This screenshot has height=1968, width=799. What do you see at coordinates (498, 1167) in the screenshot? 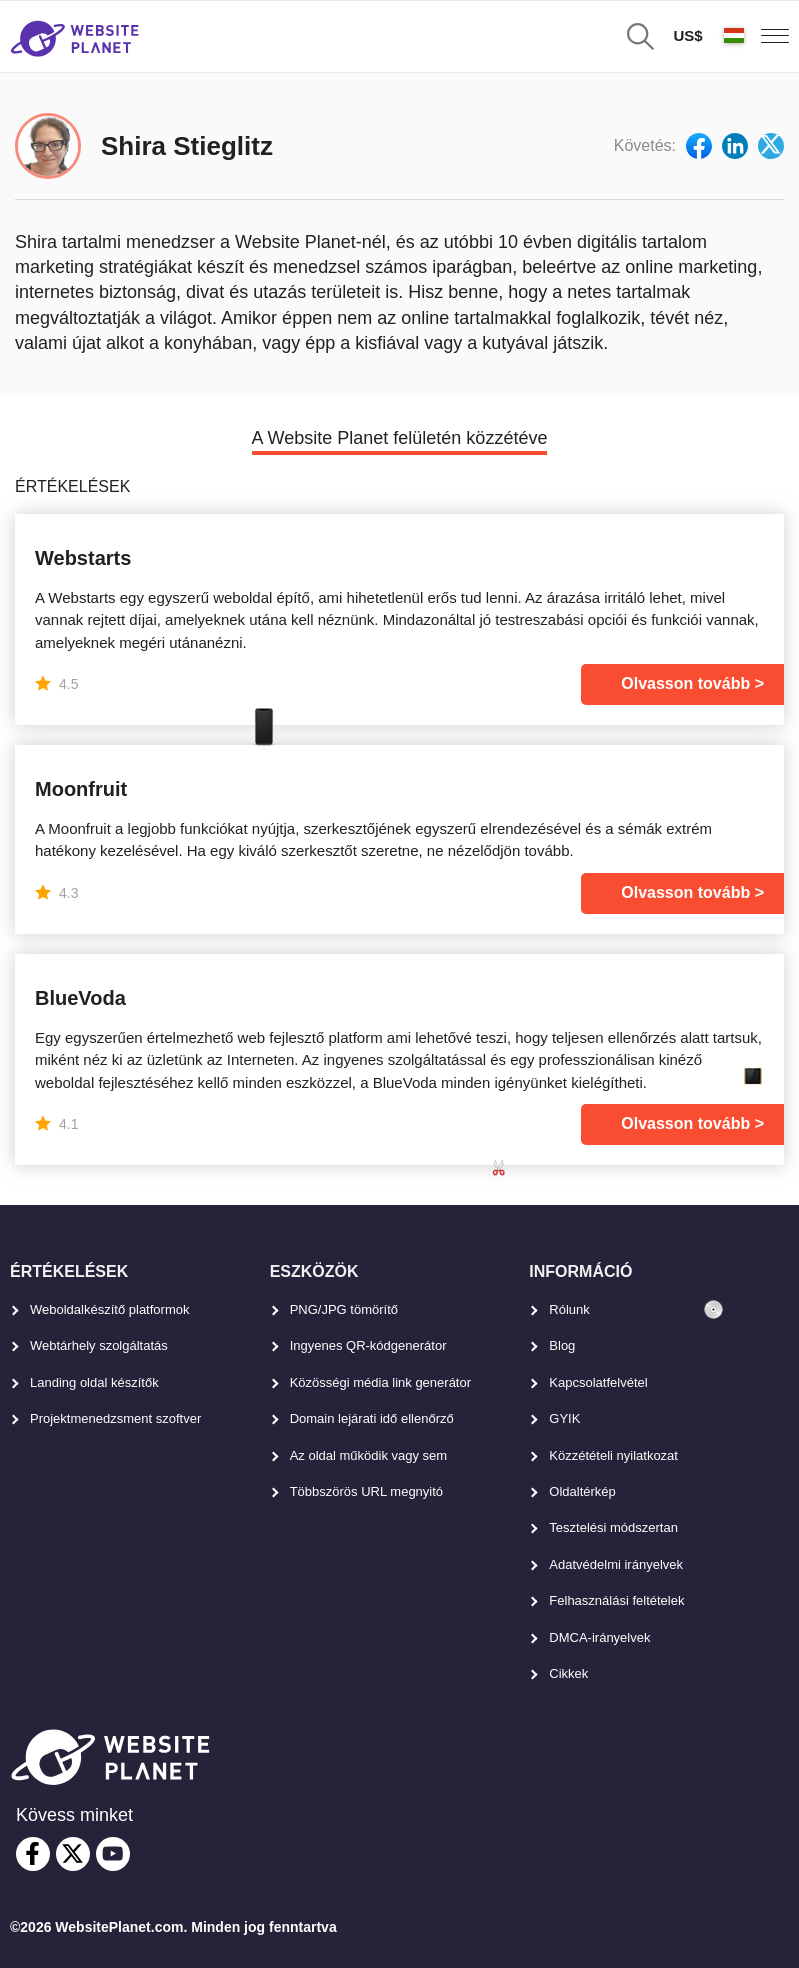
I see `cut selected content to clipboard` at bounding box center [498, 1167].